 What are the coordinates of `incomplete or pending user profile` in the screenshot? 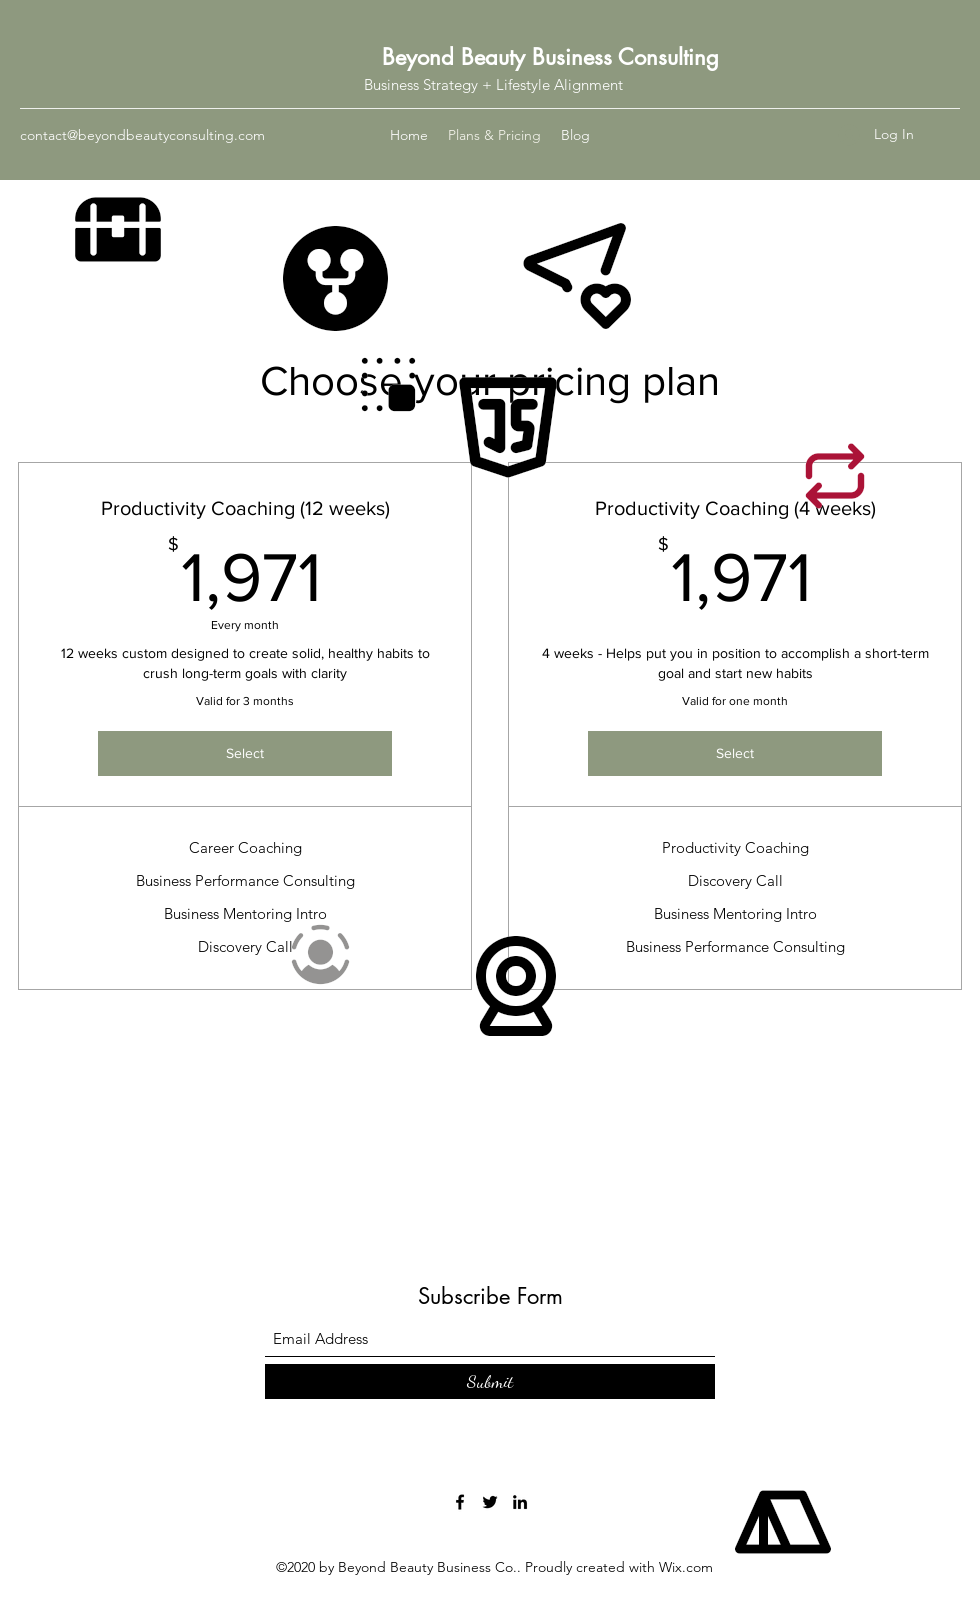 It's located at (320, 954).